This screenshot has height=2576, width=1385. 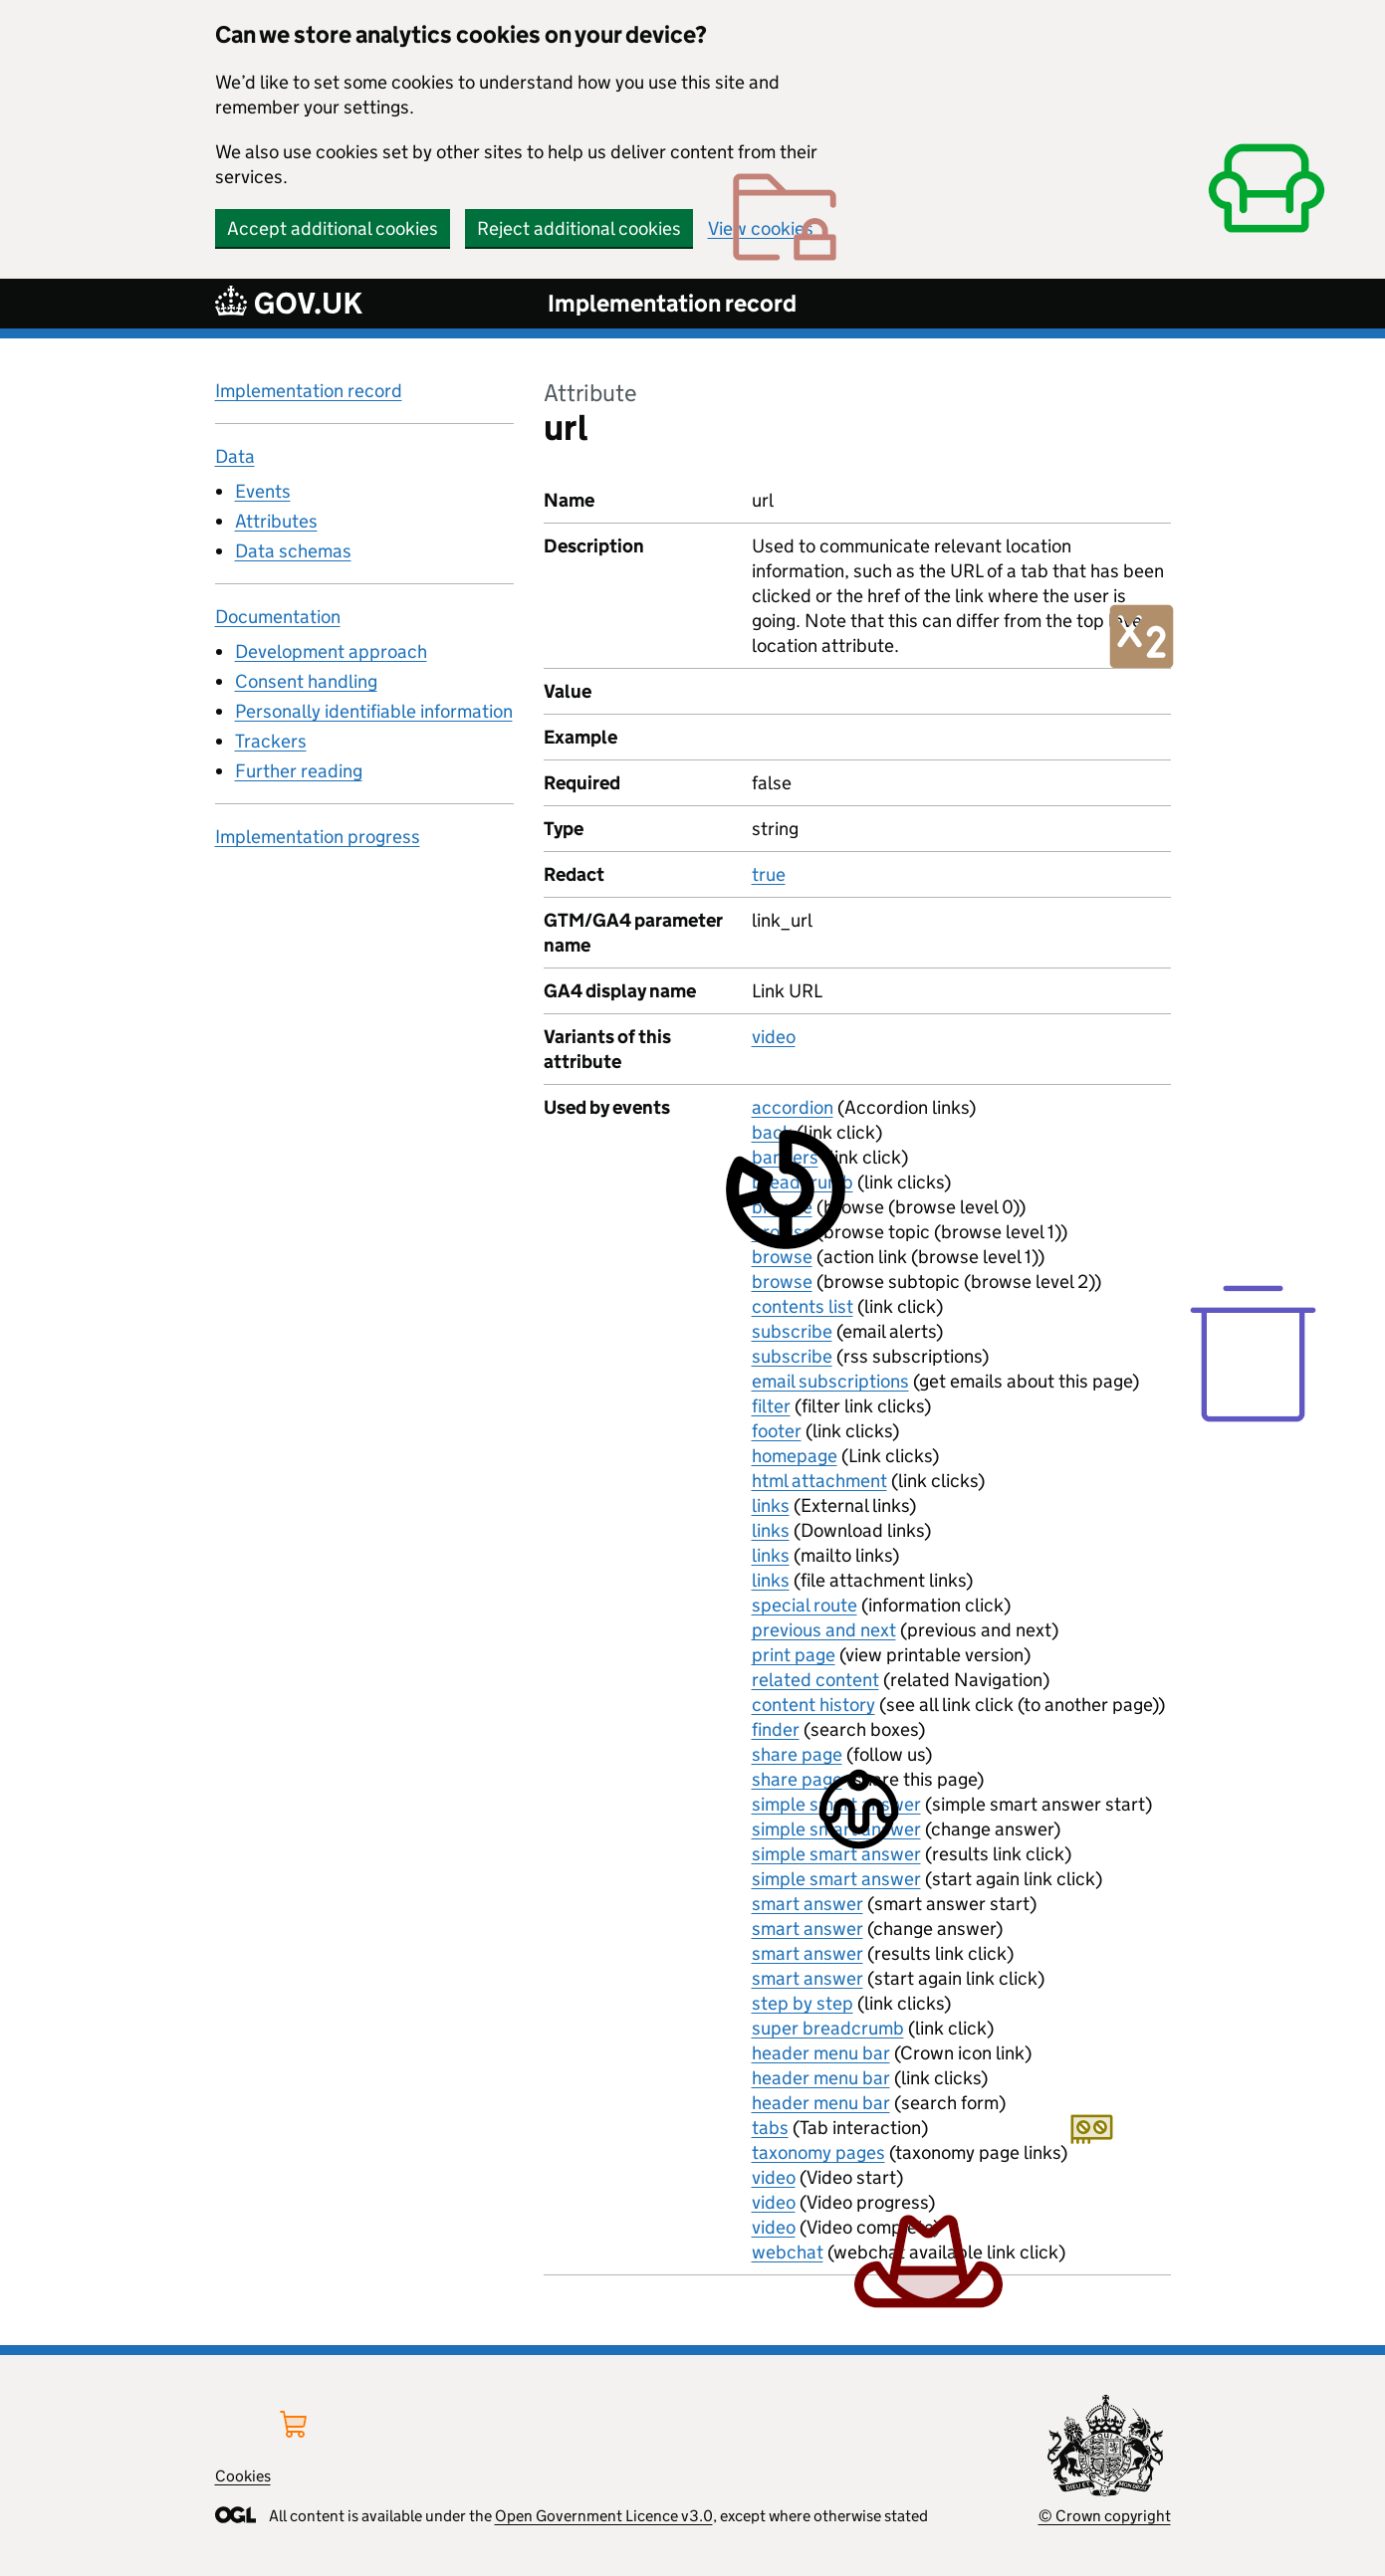 I want to click on view graphics card or GPU information, so click(x=1091, y=2128).